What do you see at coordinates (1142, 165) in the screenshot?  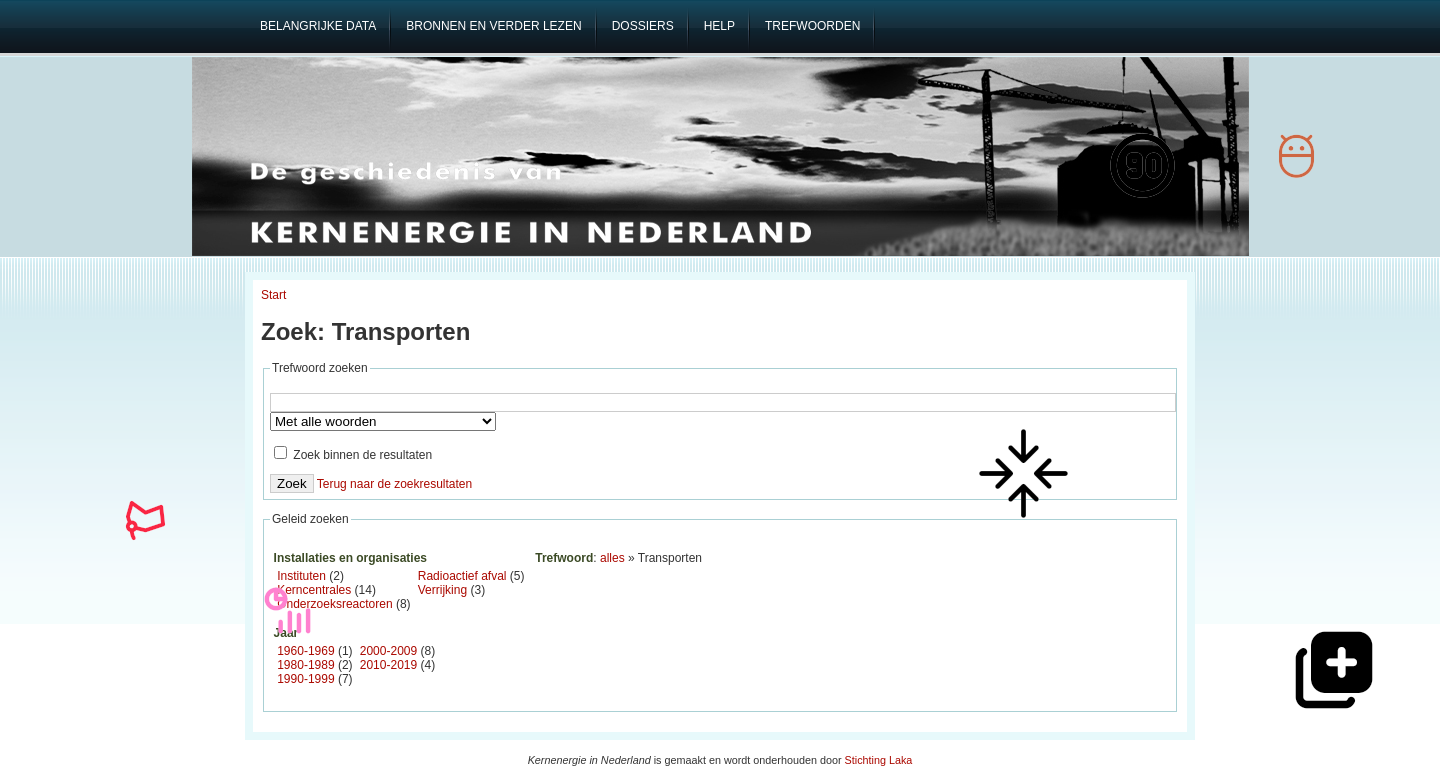 I see `set timer or duration for 90 seconds` at bounding box center [1142, 165].